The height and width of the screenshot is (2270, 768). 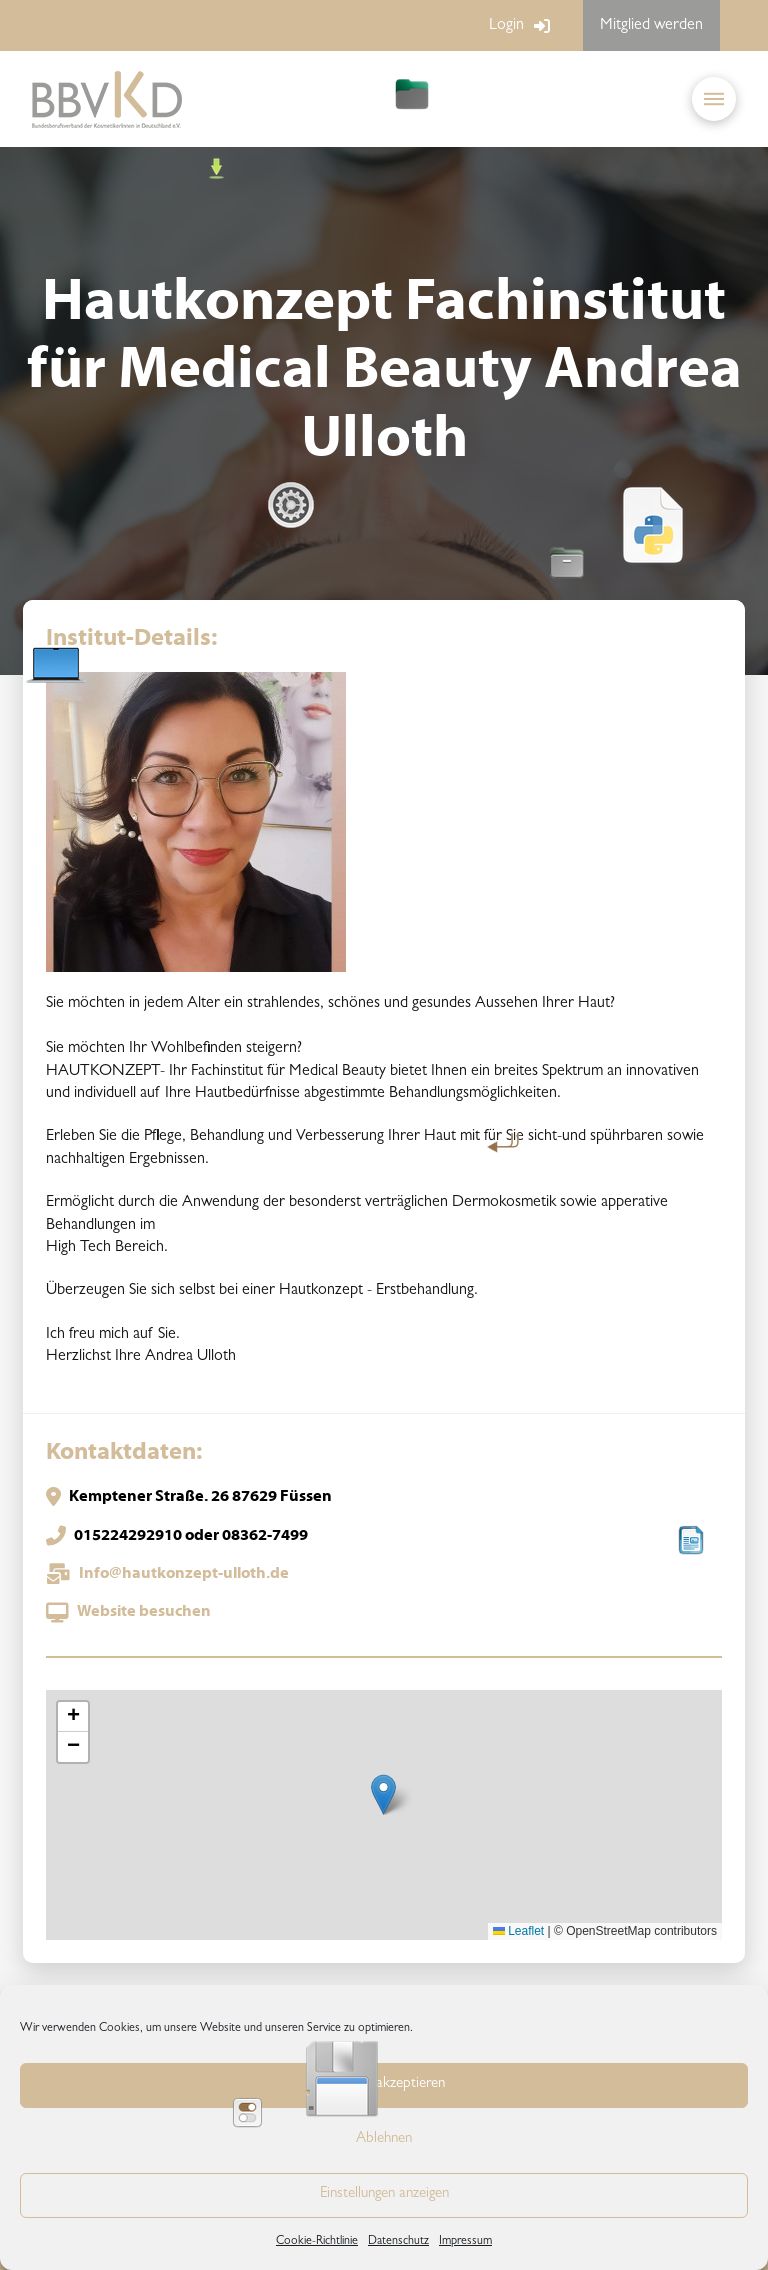 I want to click on indicates a folder is ready to accept a dropped file, so click(x=412, y=94).